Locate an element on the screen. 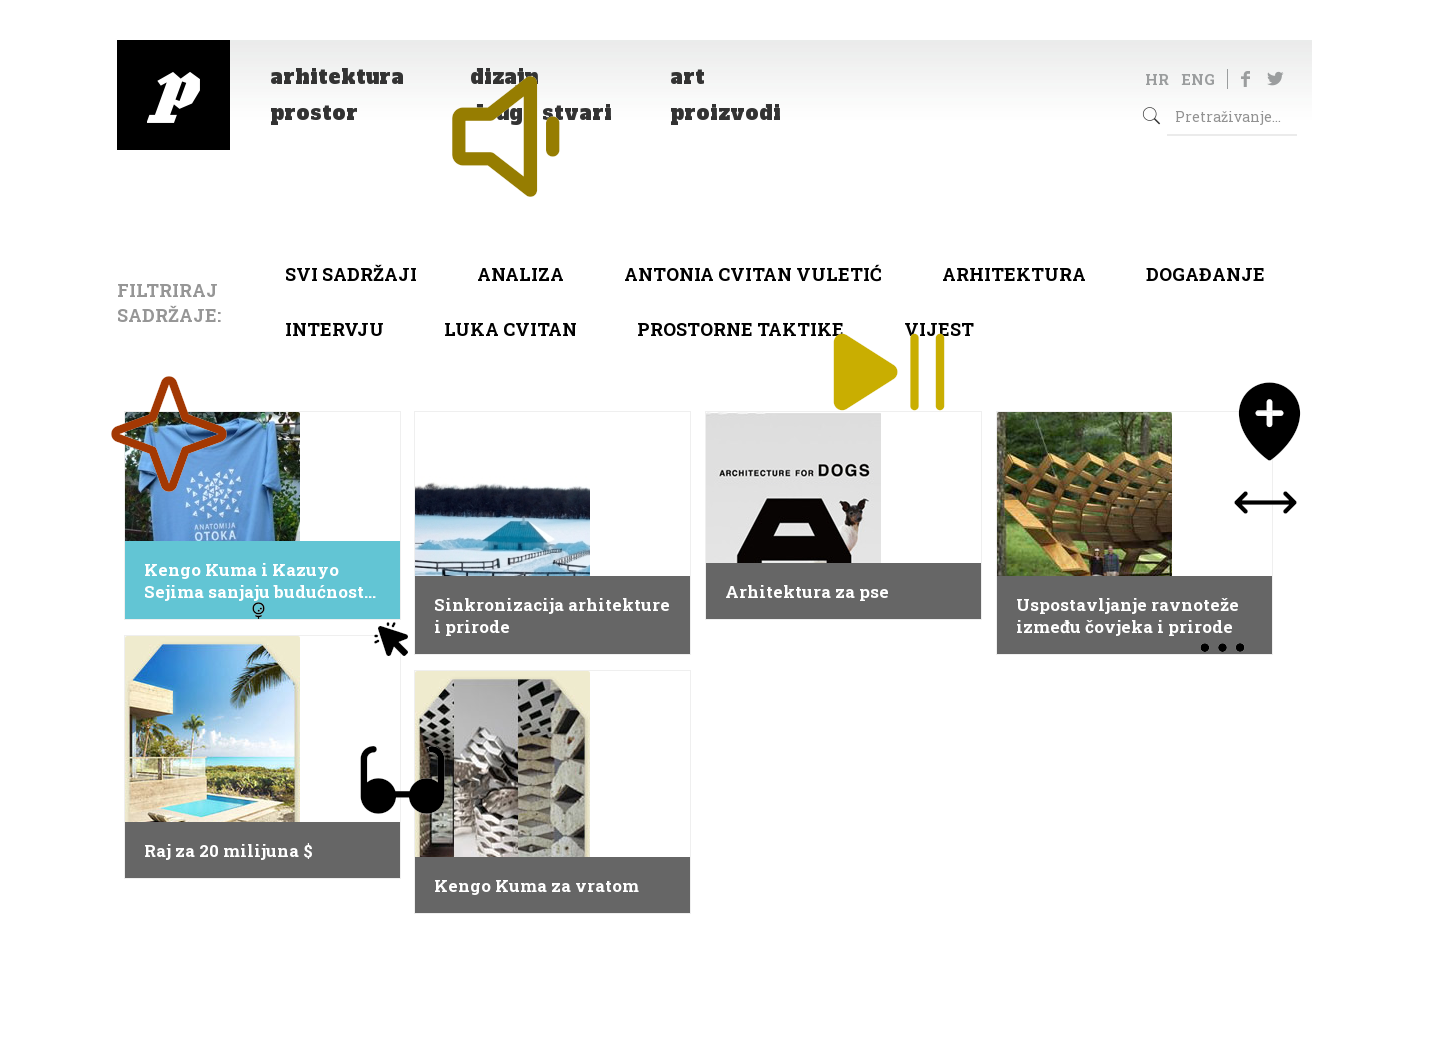 Image resolution: width=1429 pixels, height=1047 pixels. access golf-related features or content is located at coordinates (258, 610).